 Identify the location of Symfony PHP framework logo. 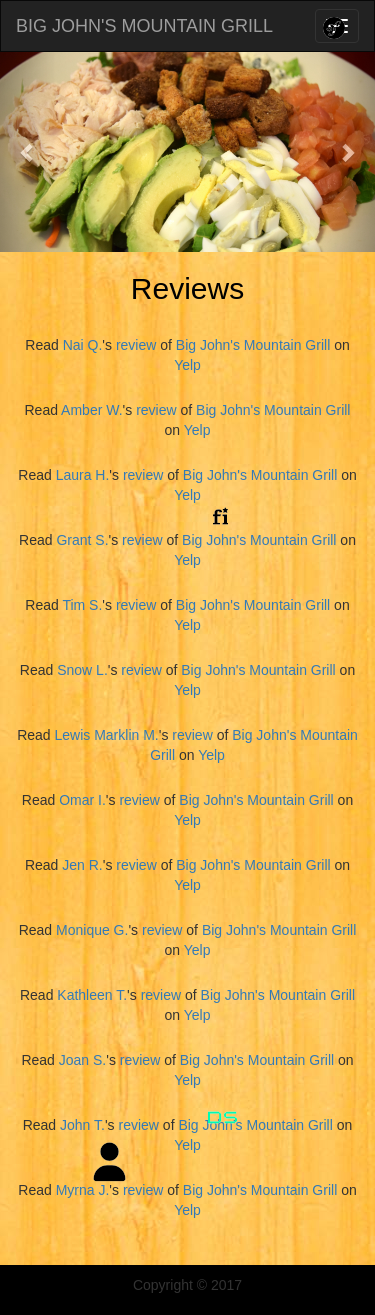
(334, 28).